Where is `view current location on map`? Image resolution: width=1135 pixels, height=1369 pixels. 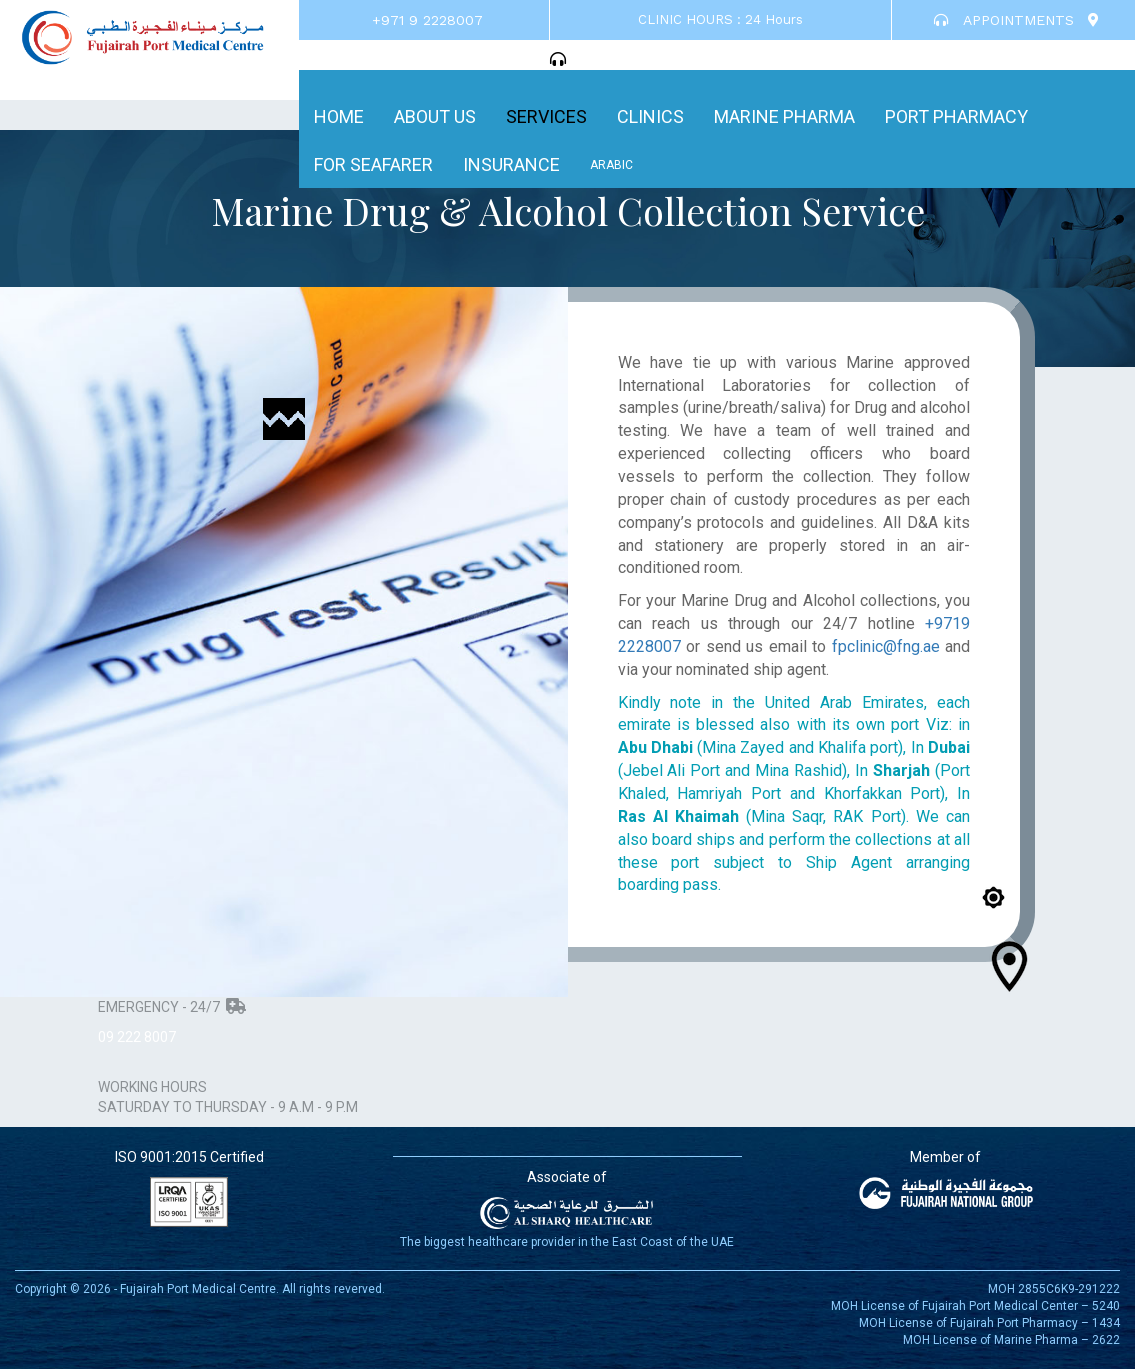 view current location on map is located at coordinates (1009, 966).